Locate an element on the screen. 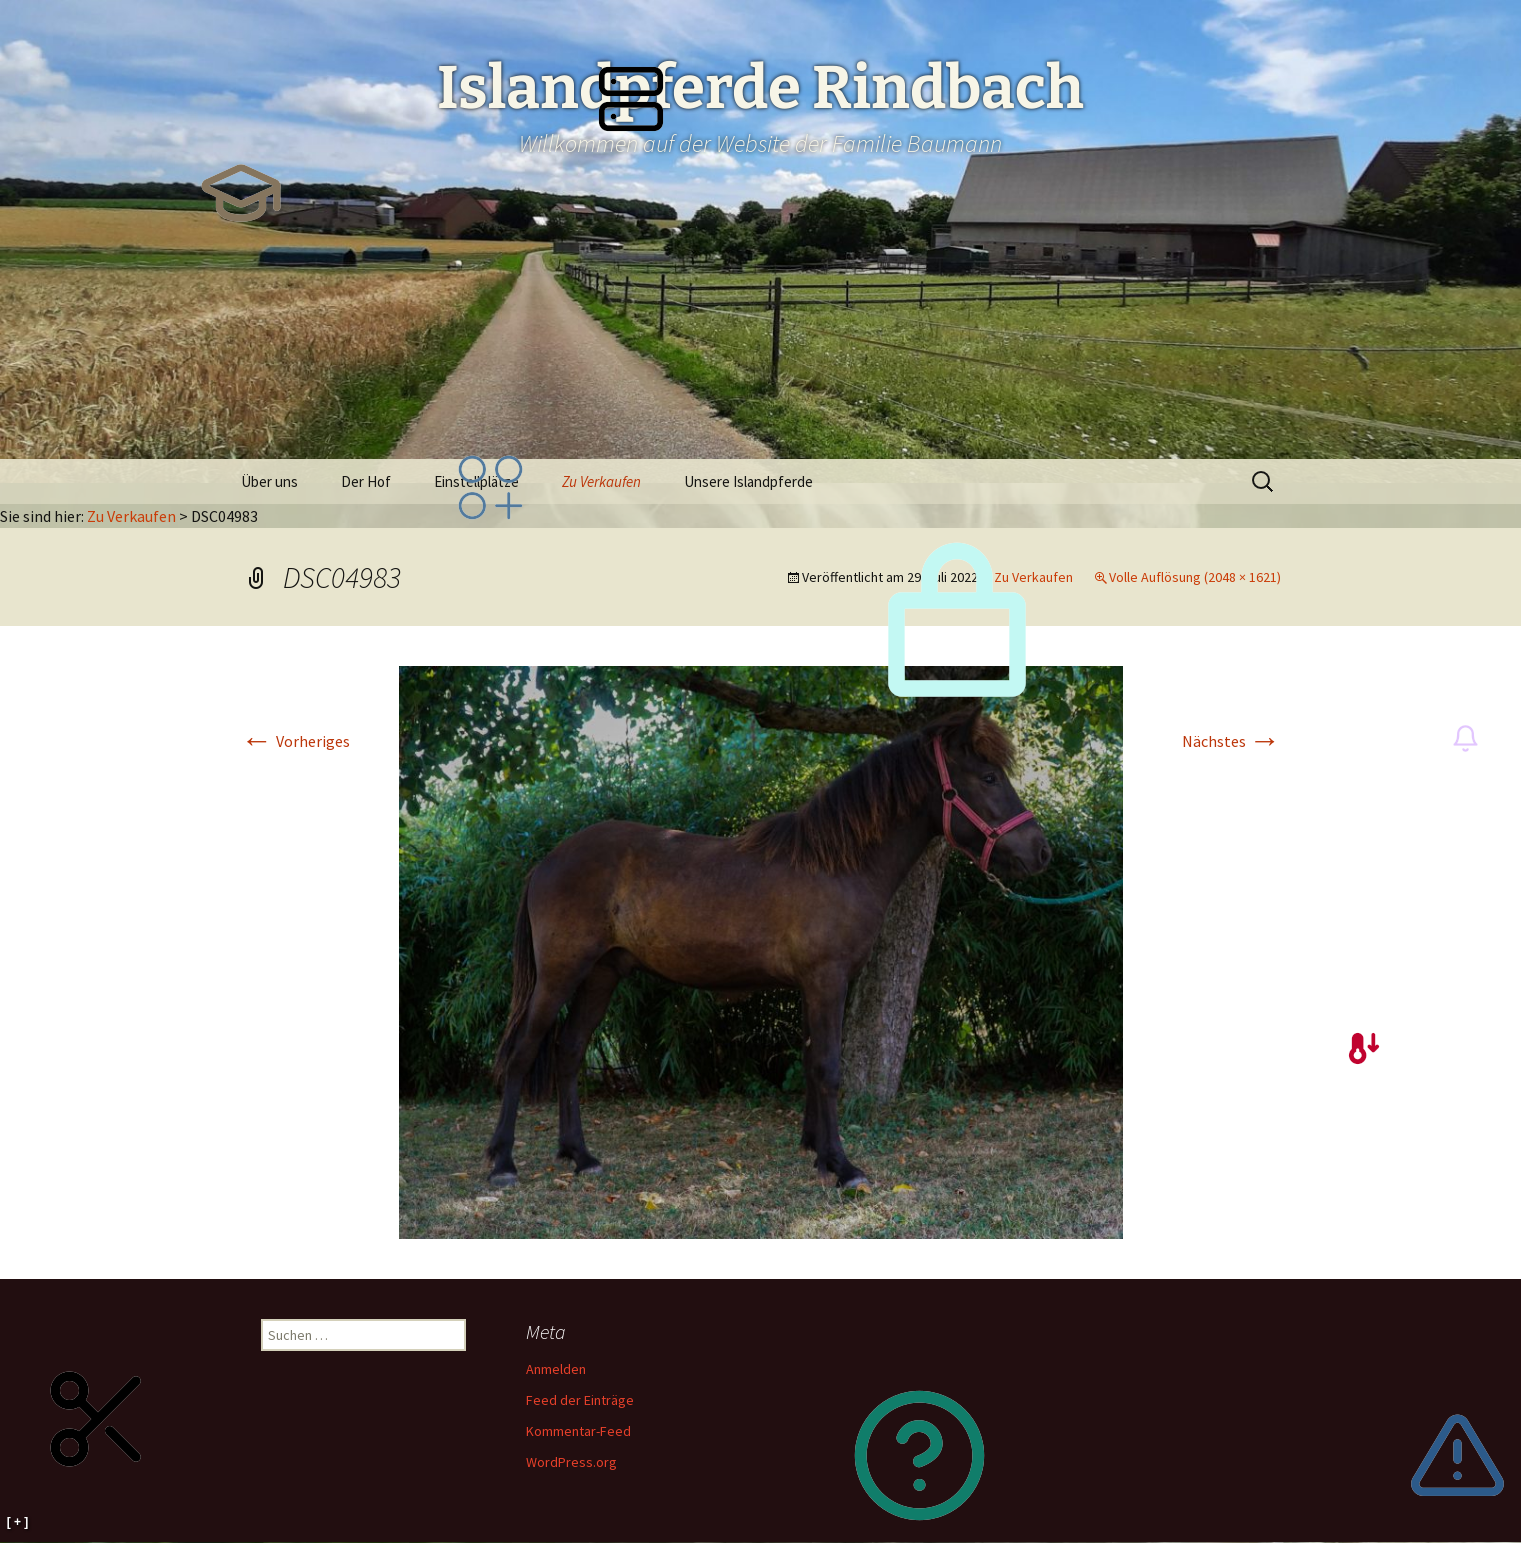 This screenshot has width=1521, height=1543. decrease temperature setting is located at coordinates (1363, 1048).